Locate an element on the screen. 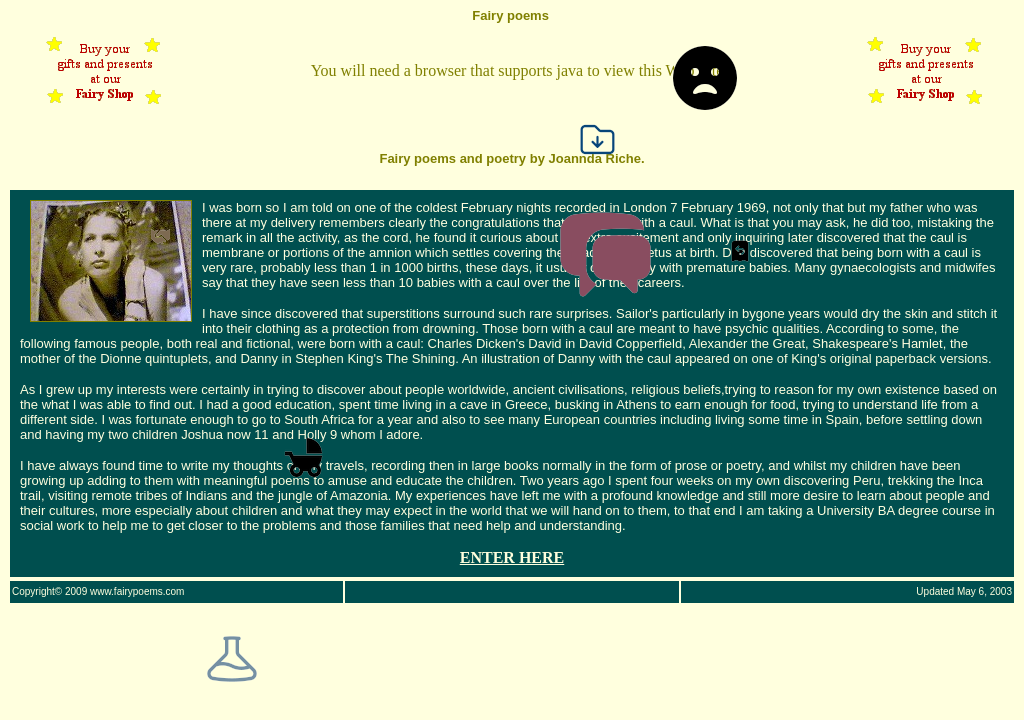 The image size is (1024, 720). open messaging or chat is located at coordinates (605, 254).